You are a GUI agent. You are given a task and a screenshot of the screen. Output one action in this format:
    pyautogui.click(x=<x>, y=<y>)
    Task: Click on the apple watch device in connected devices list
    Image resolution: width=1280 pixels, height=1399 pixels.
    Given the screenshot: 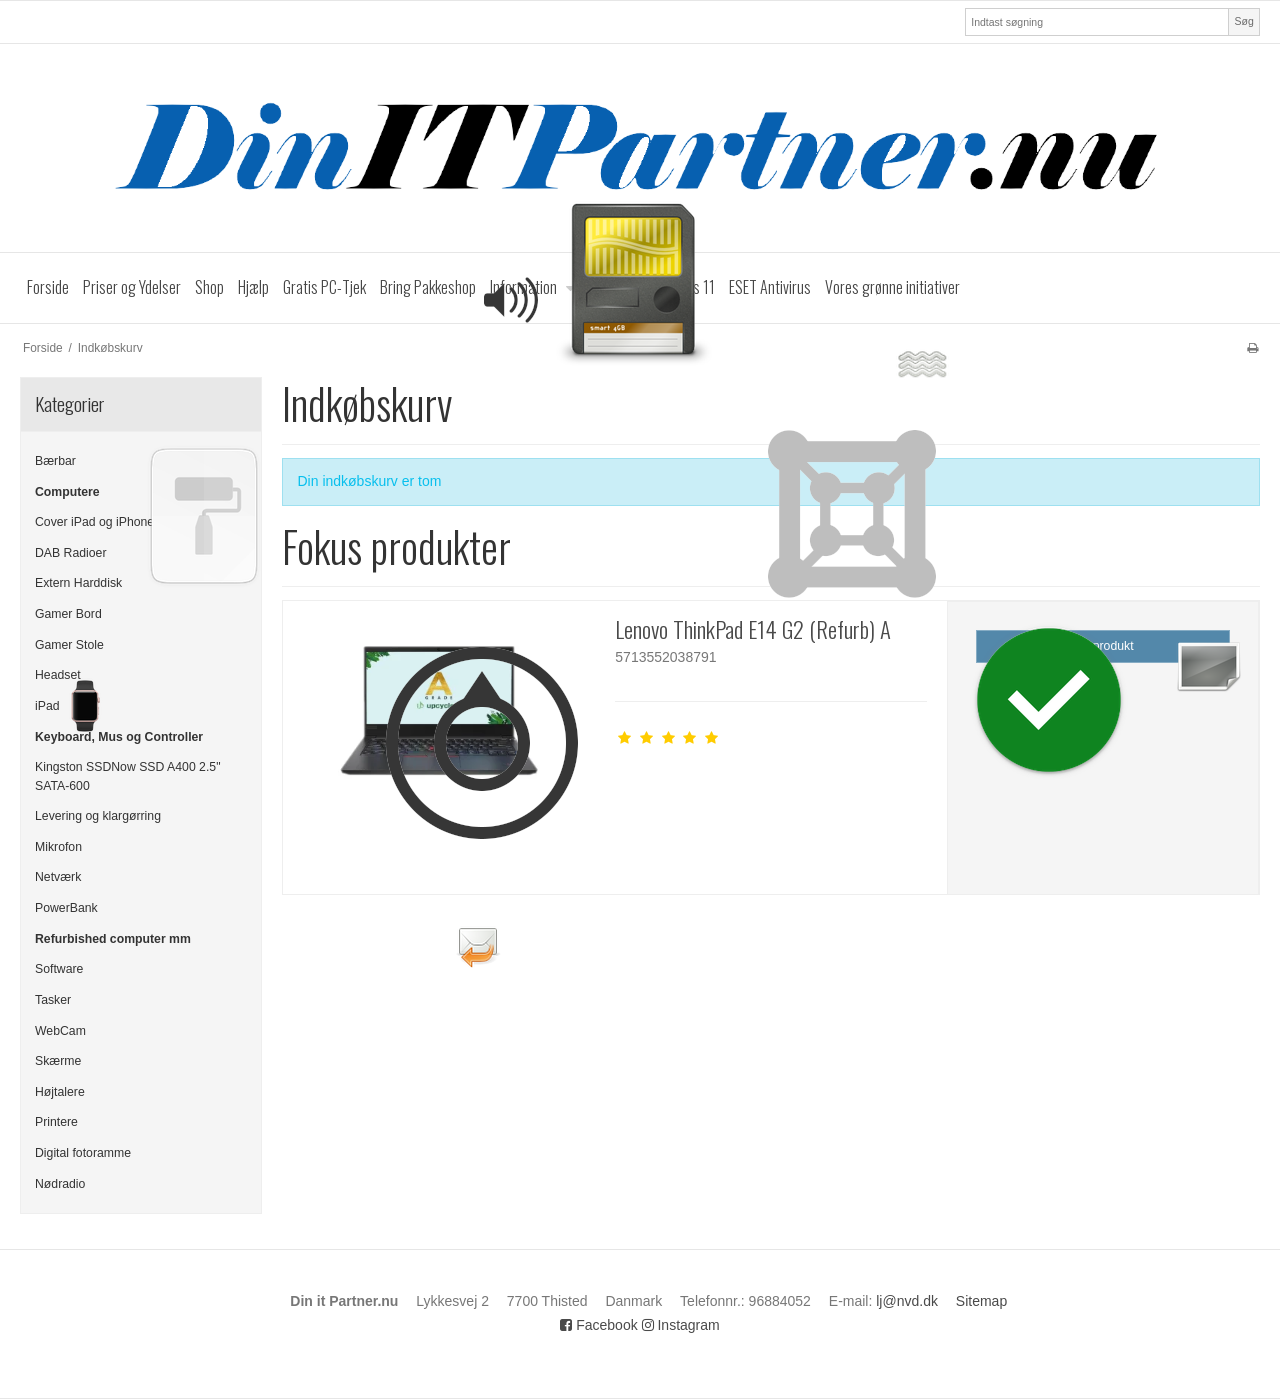 What is the action you would take?
    pyautogui.click(x=85, y=706)
    